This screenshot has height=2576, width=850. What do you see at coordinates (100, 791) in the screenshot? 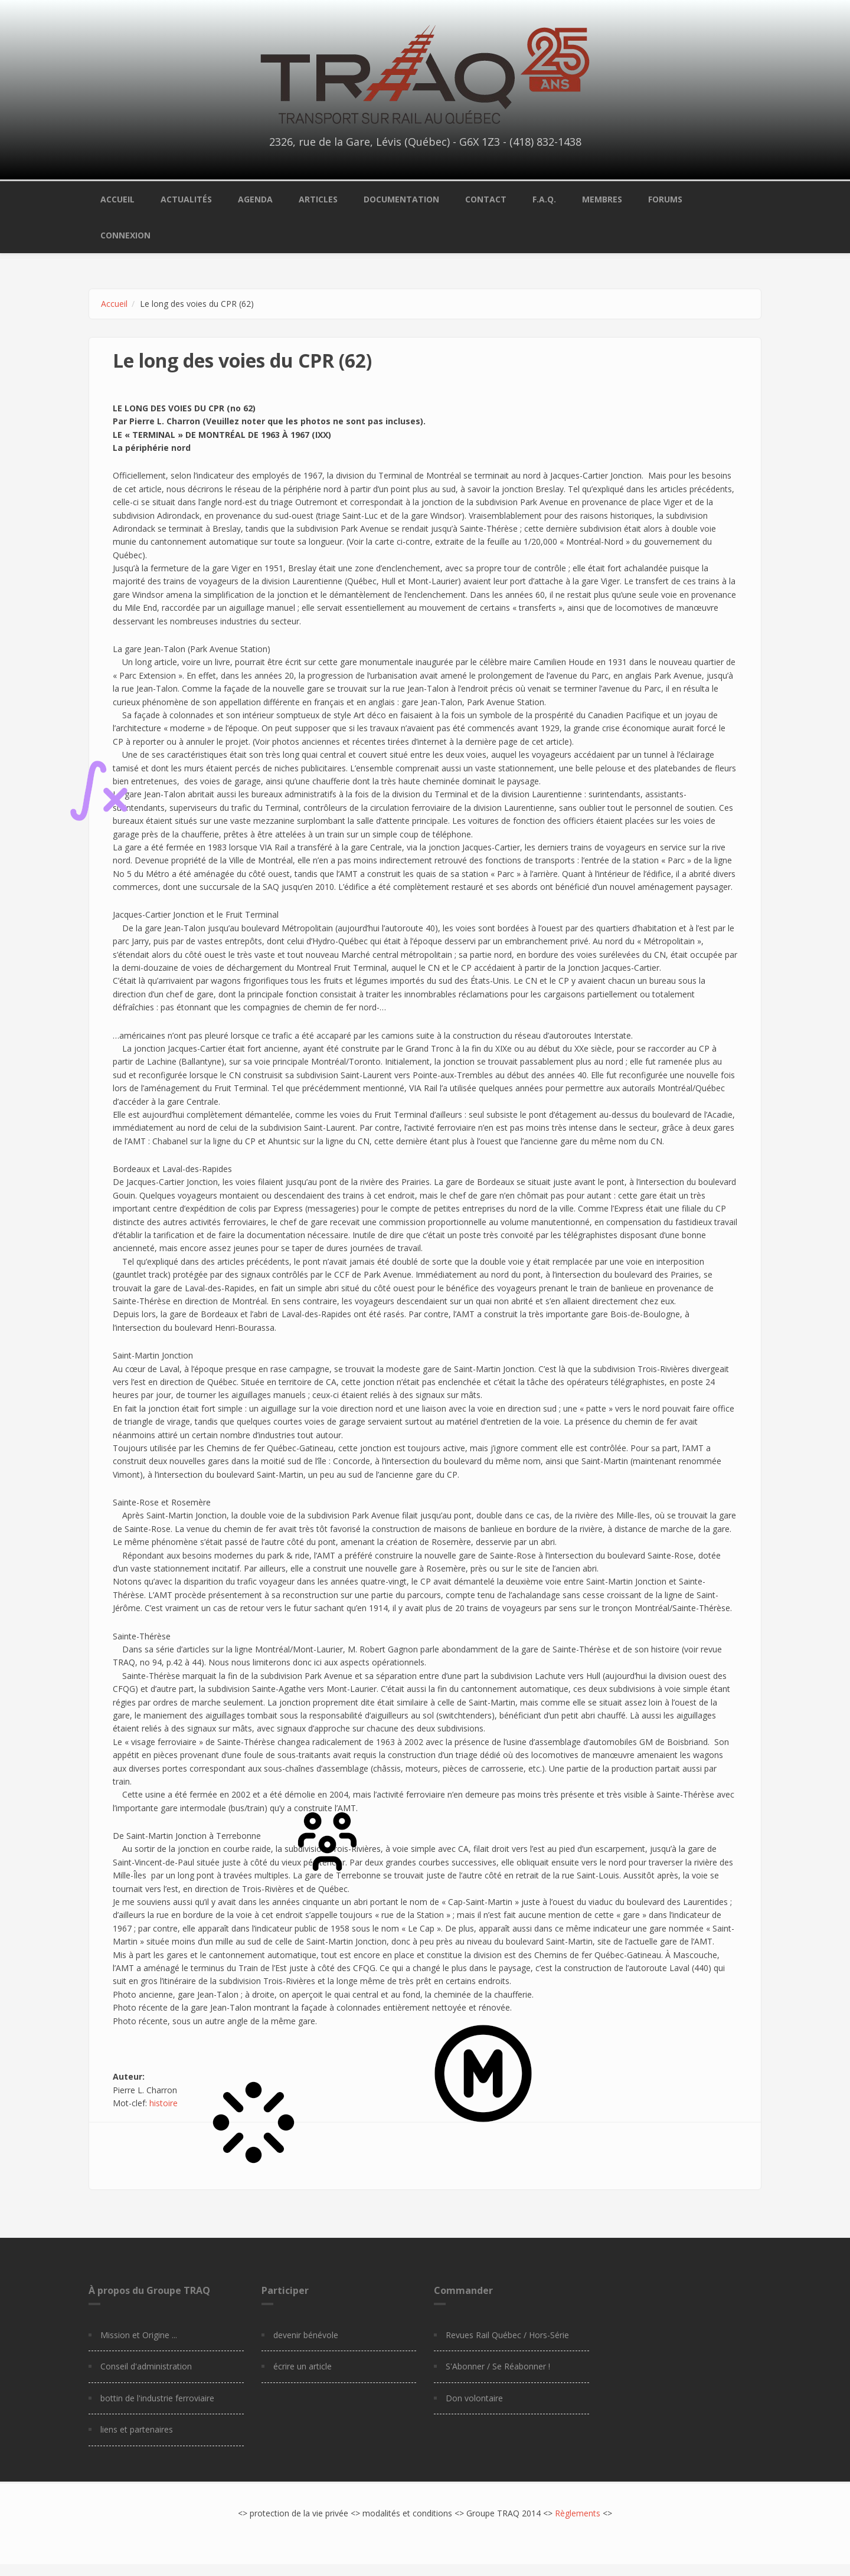
I see `remove or clear an integral calculation` at bounding box center [100, 791].